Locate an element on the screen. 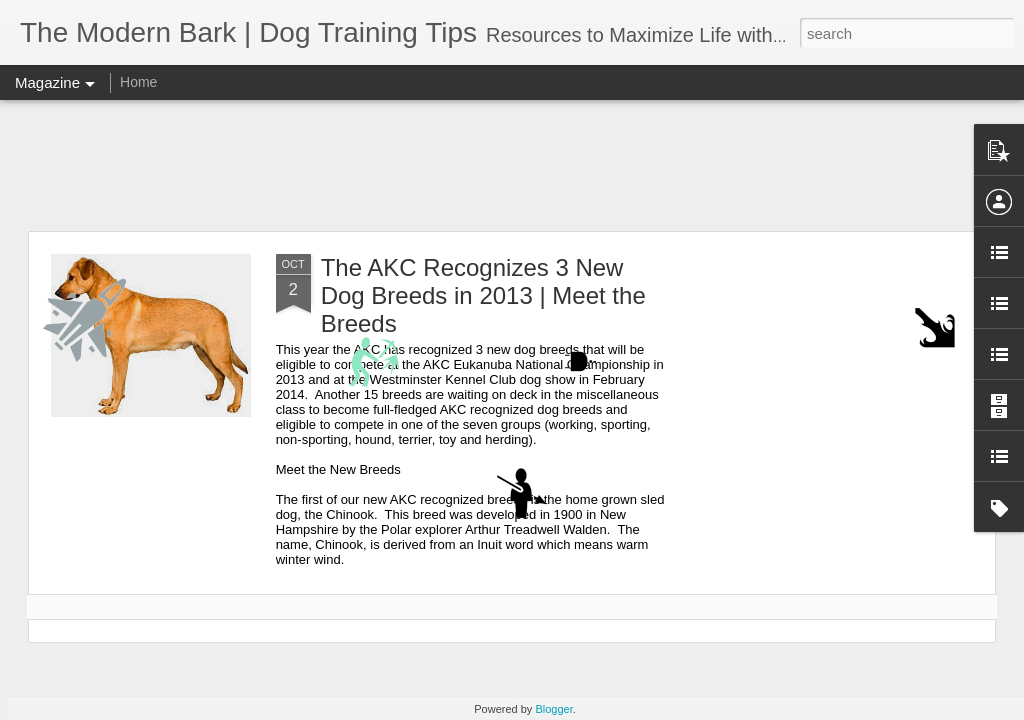 The height and width of the screenshot is (720, 1024). indicates a piercing or stabbing attack in a game is located at coordinates (522, 493).